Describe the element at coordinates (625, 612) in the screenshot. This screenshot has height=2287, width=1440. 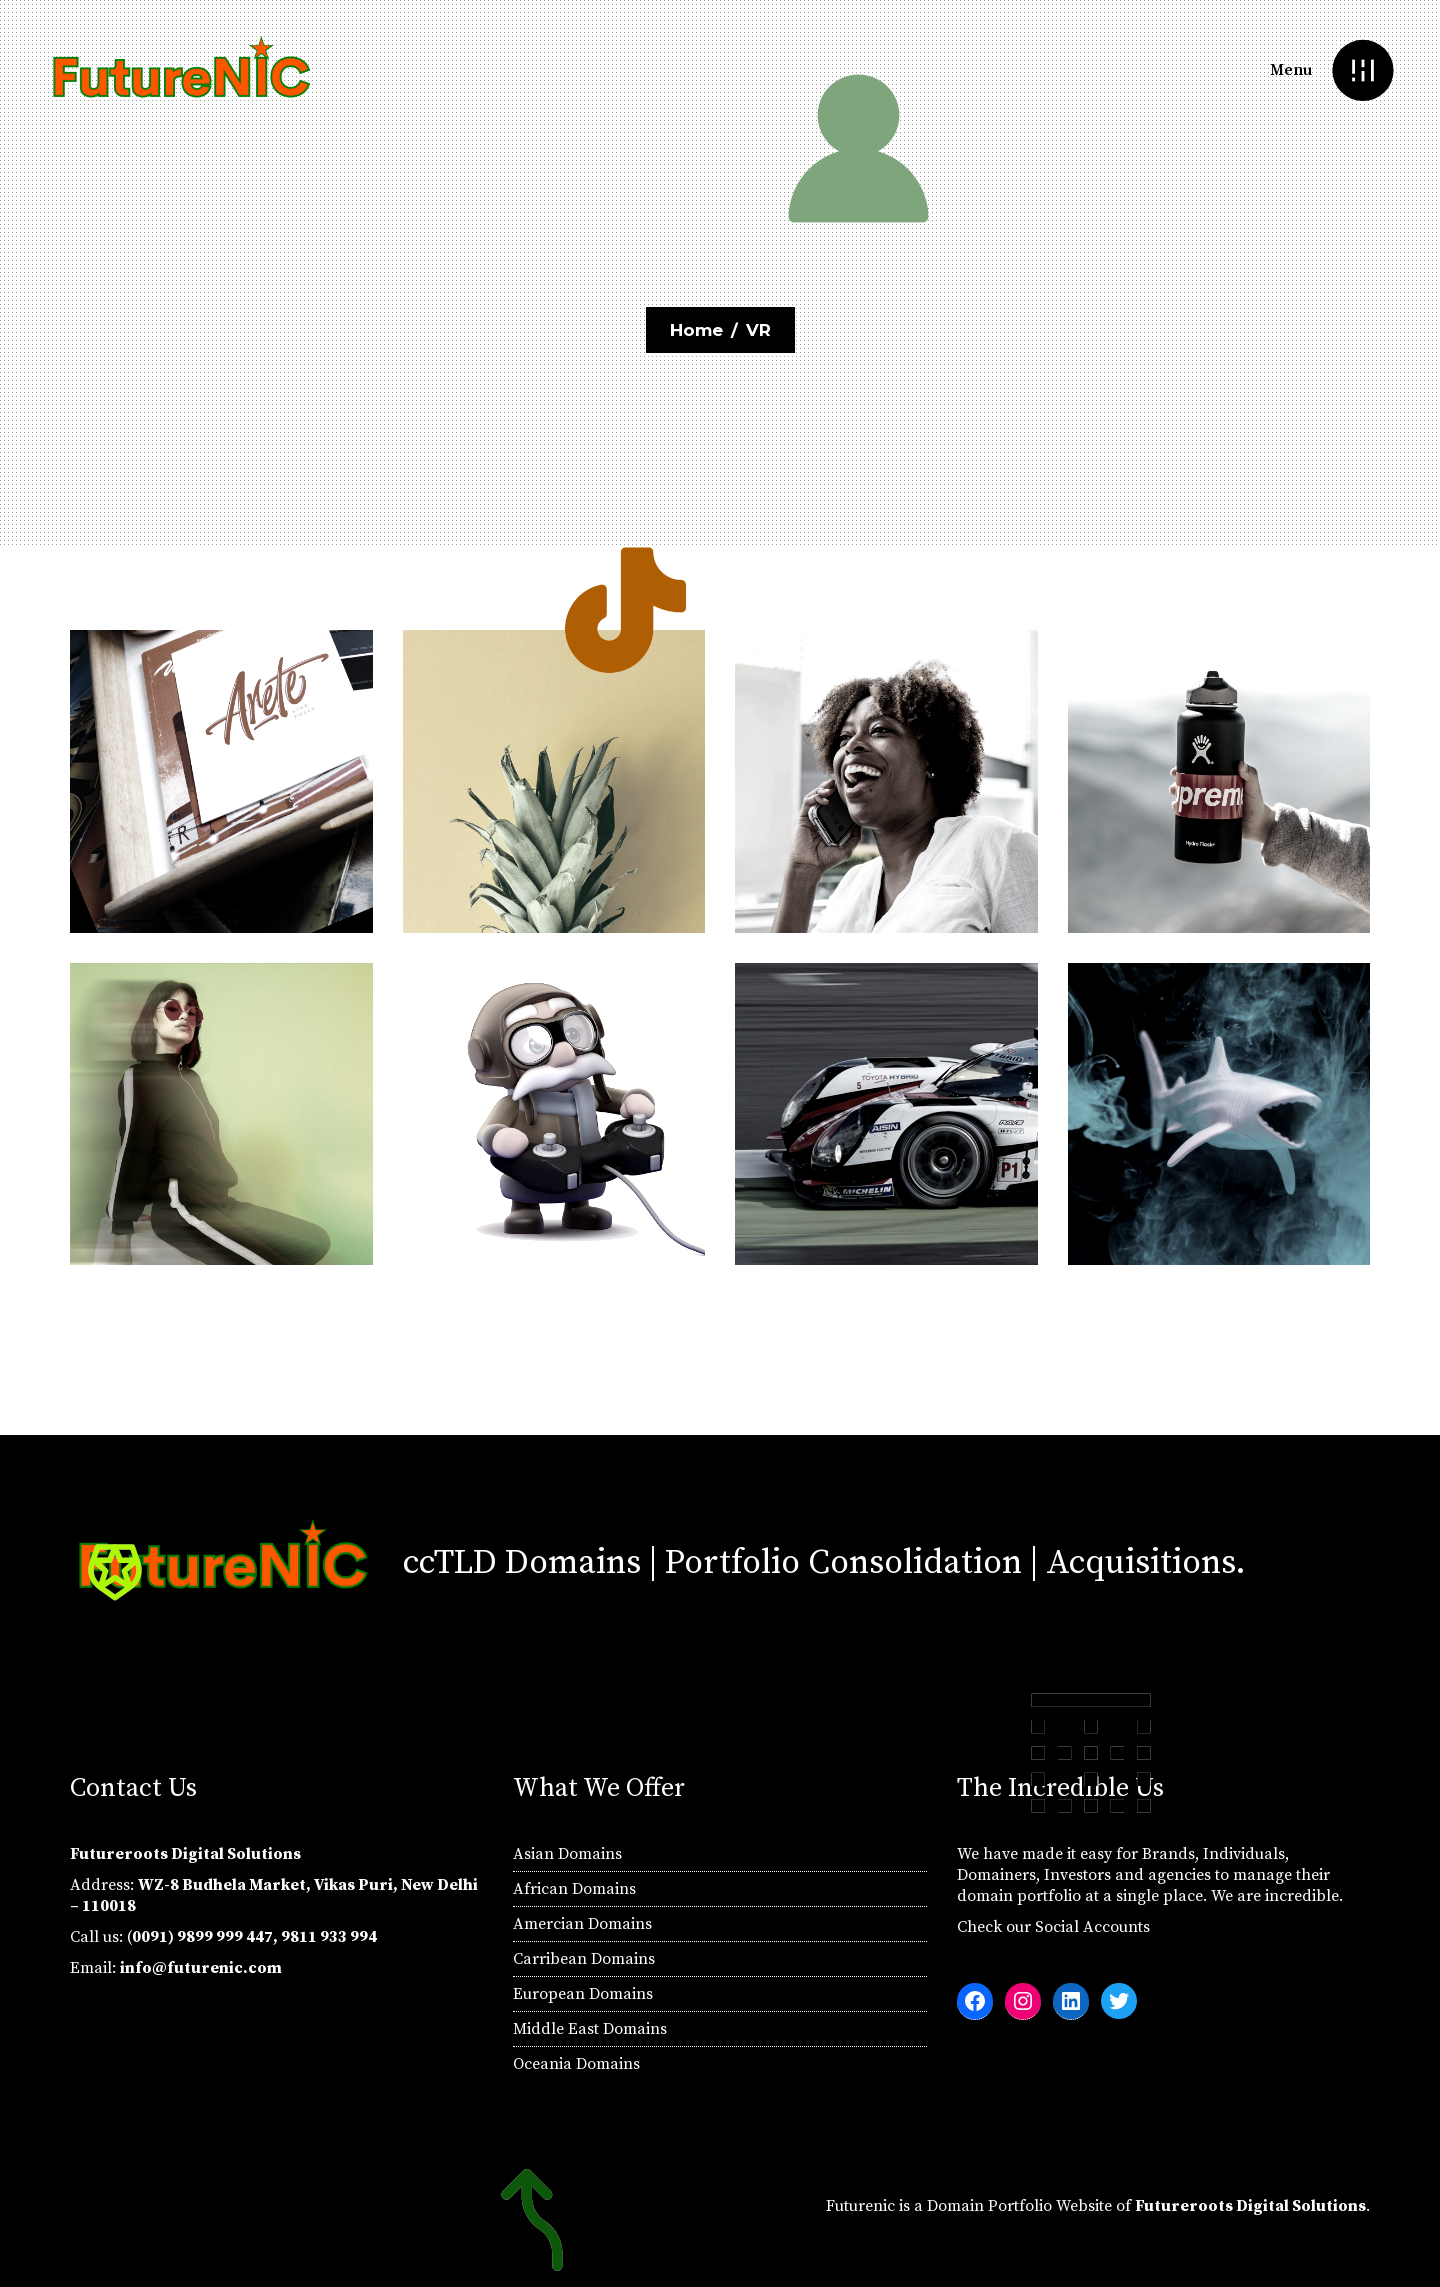
I see `open the TikTok app` at that location.